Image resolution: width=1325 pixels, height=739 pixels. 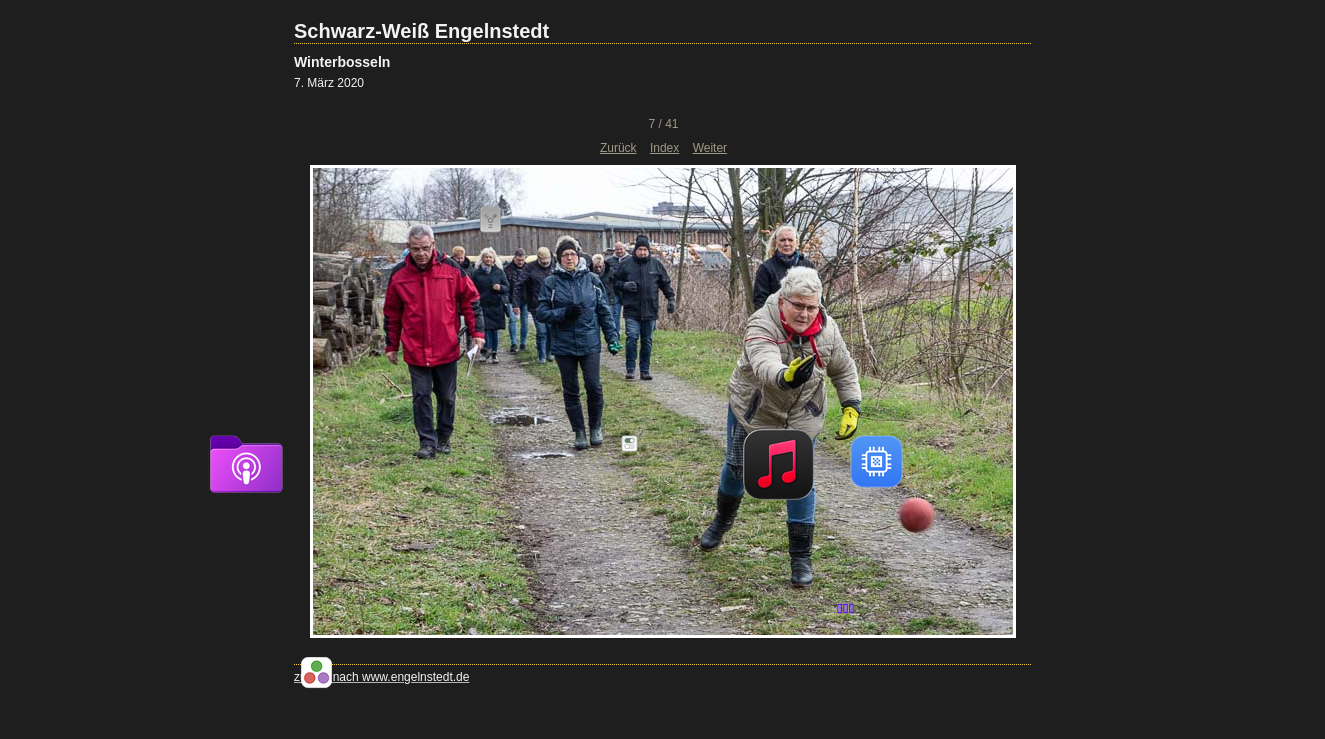 What do you see at coordinates (778, 464) in the screenshot?
I see `open the Apple Music app` at bounding box center [778, 464].